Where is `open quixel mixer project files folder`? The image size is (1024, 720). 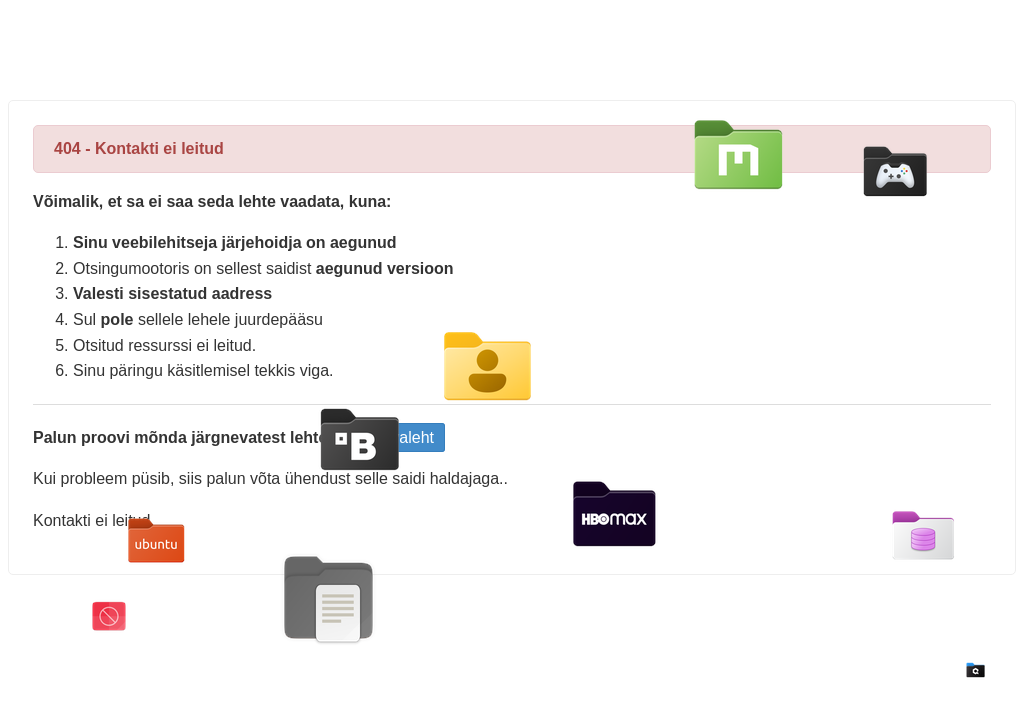 open quixel mixer project files folder is located at coordinates (738, 157).